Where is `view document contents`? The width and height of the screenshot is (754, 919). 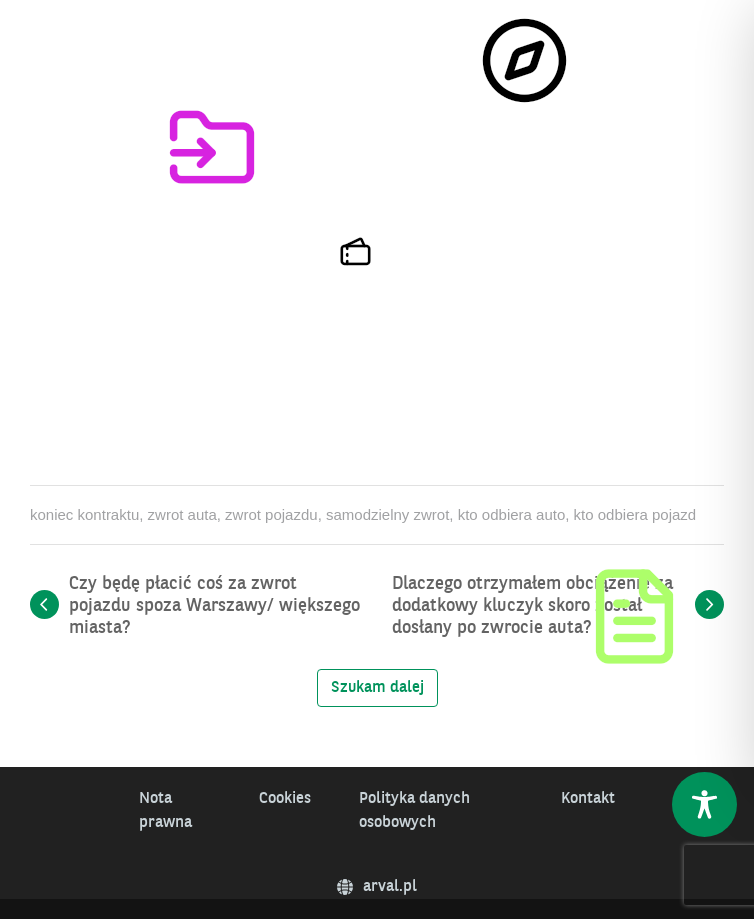 view document contents is located at coordinates (634, 616).